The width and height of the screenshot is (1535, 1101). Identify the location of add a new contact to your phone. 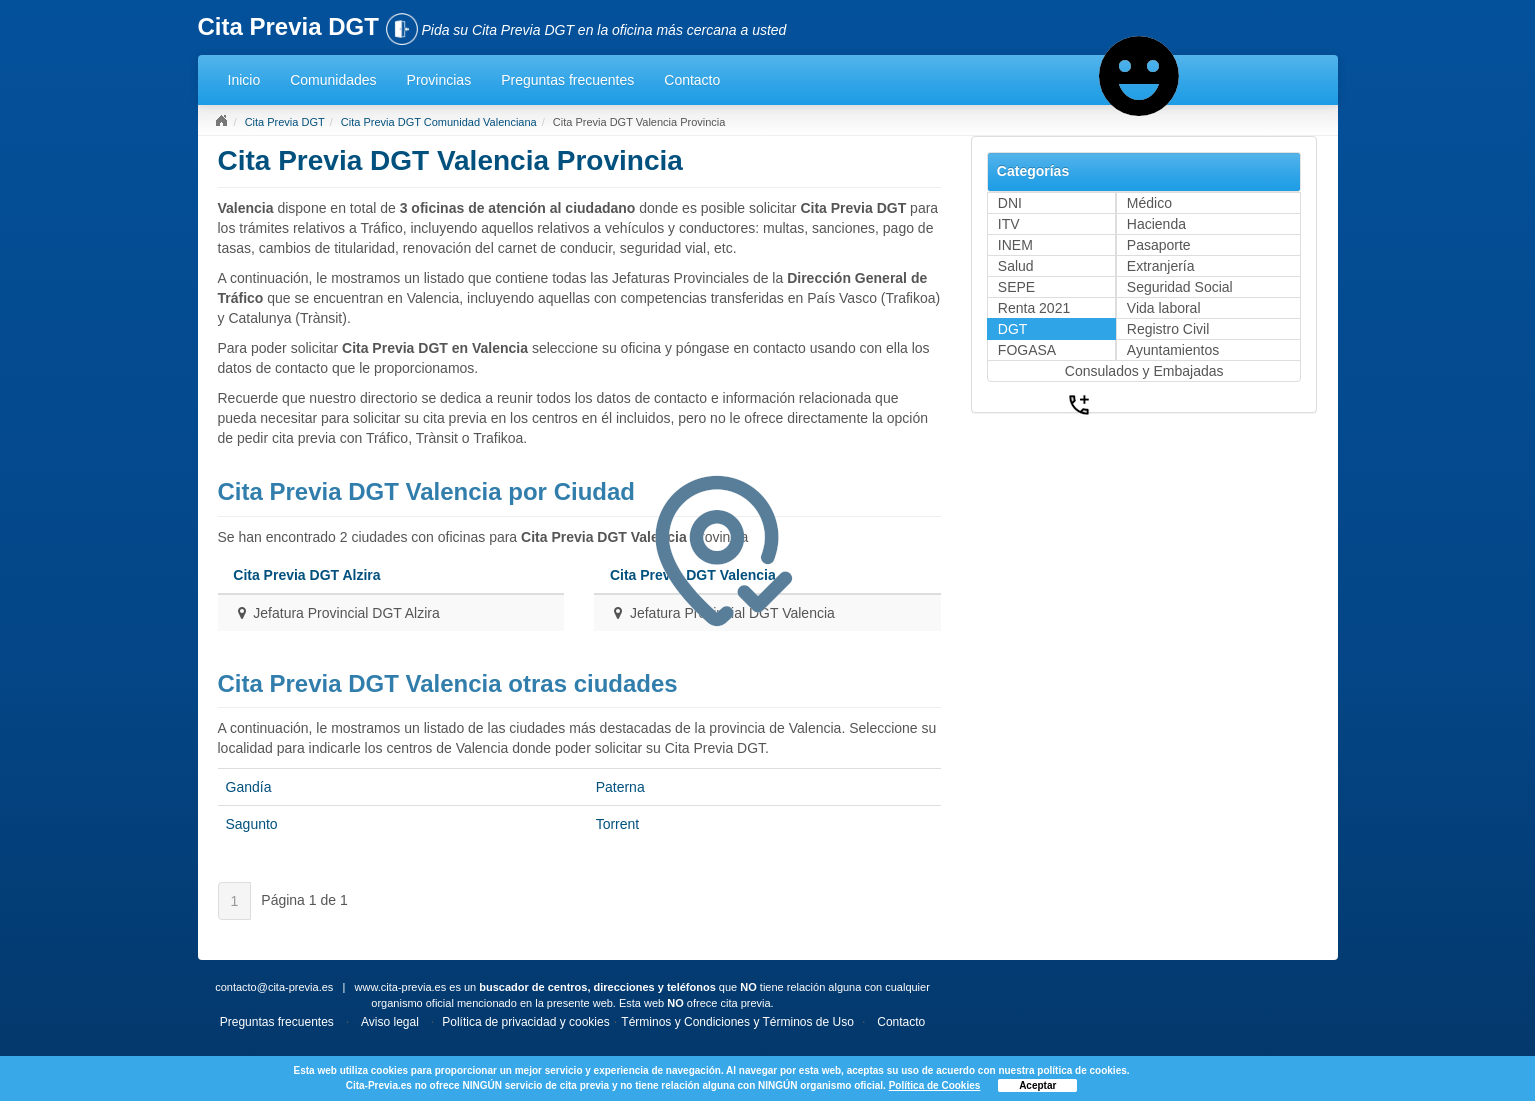
(1079, 405).